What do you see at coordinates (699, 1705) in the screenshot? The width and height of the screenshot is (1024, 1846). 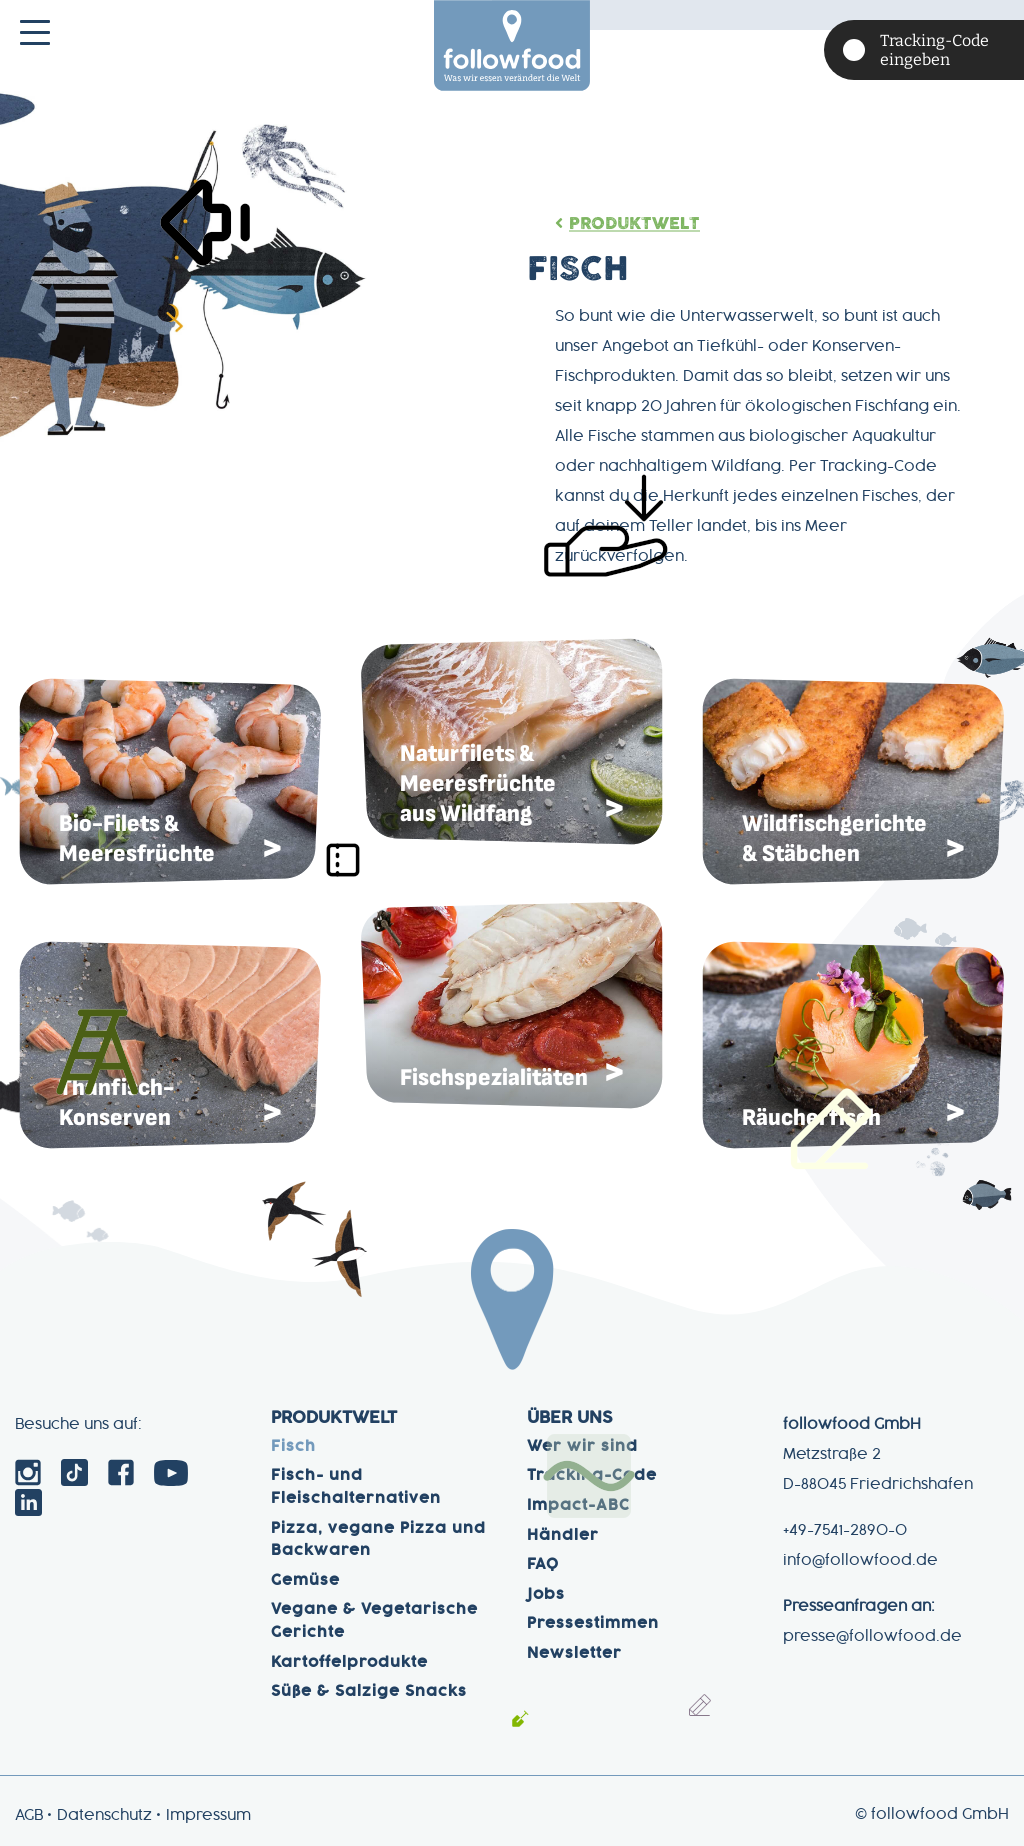 I see `edit text or content` at bounding box center [699, 1705].